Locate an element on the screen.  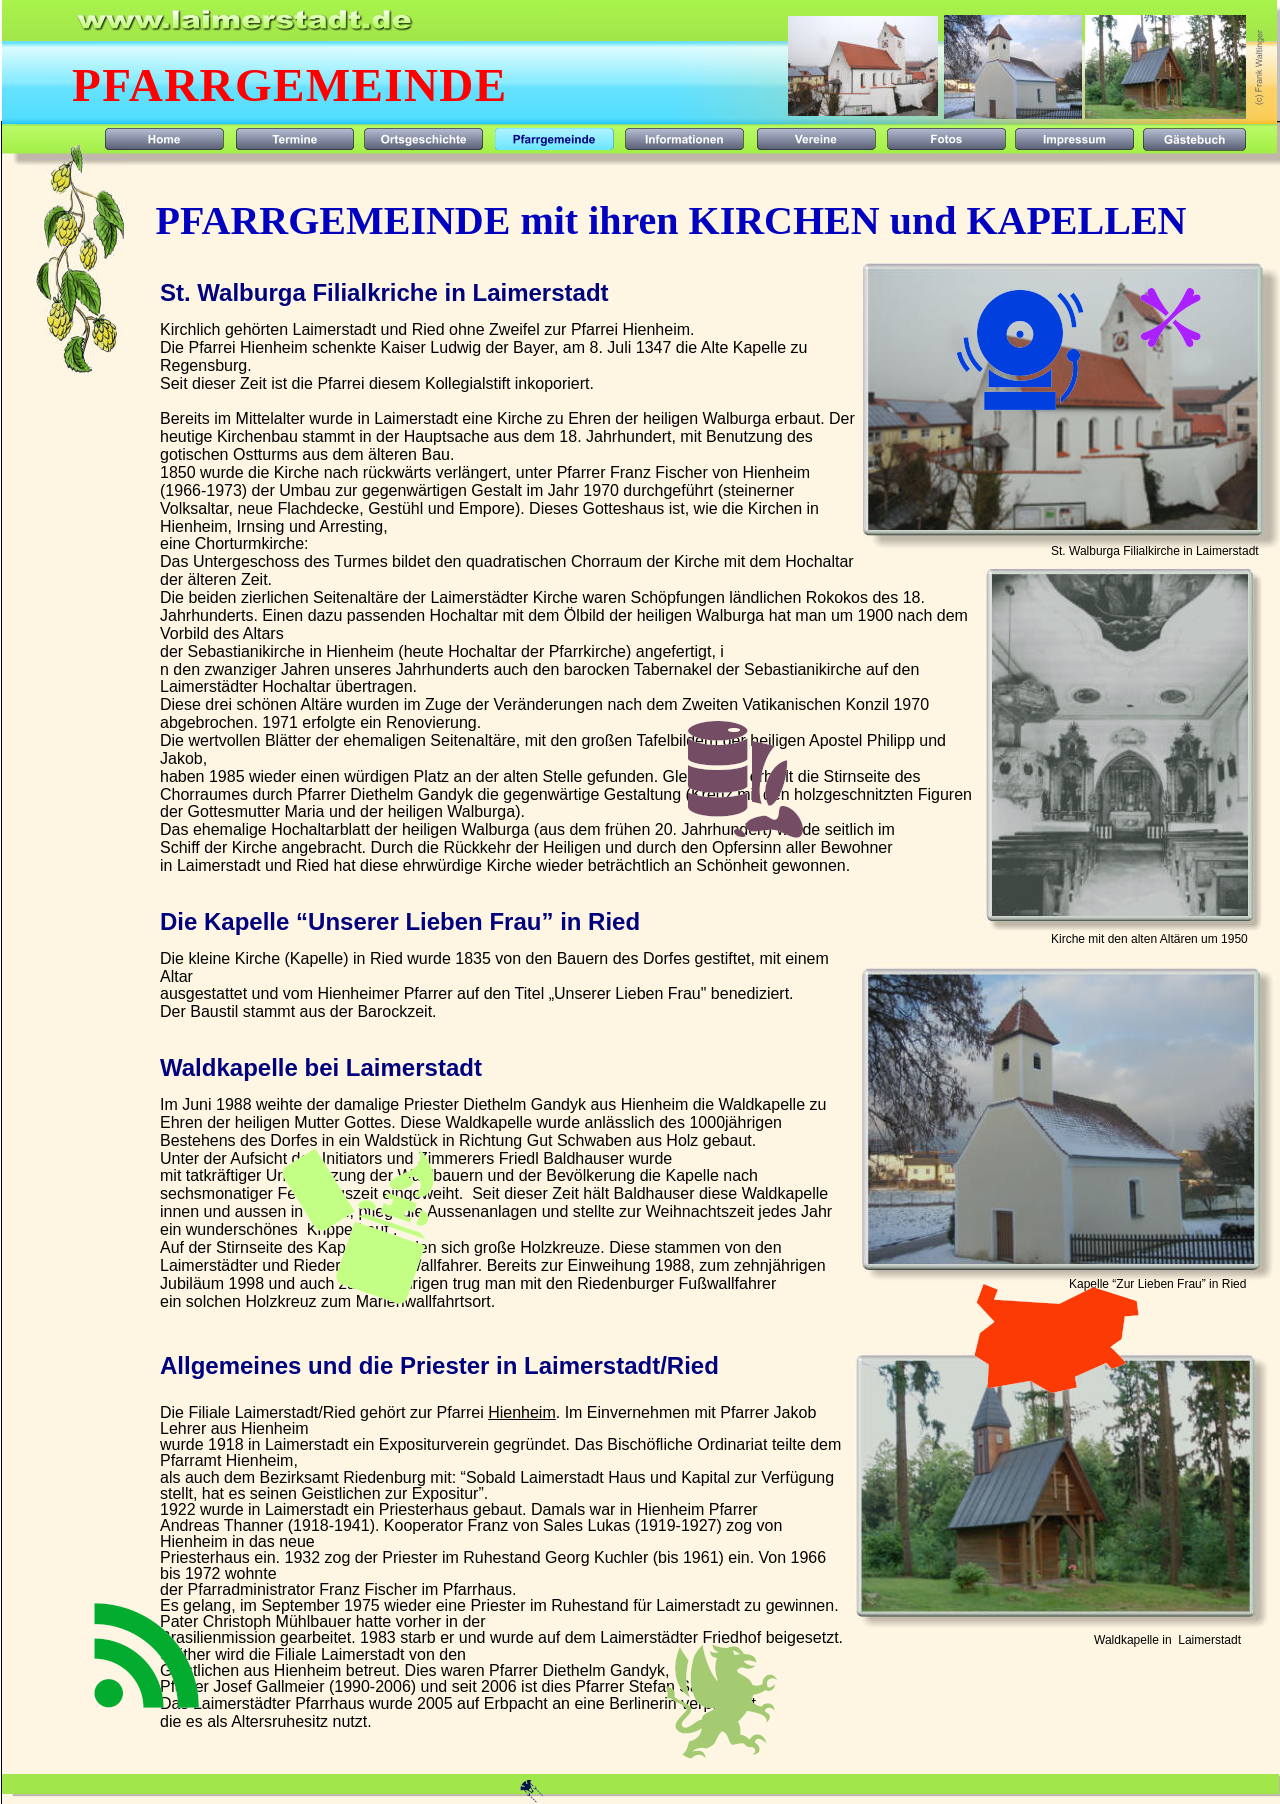
subscribe to RSS feed is located at coordinates (146, 1655).